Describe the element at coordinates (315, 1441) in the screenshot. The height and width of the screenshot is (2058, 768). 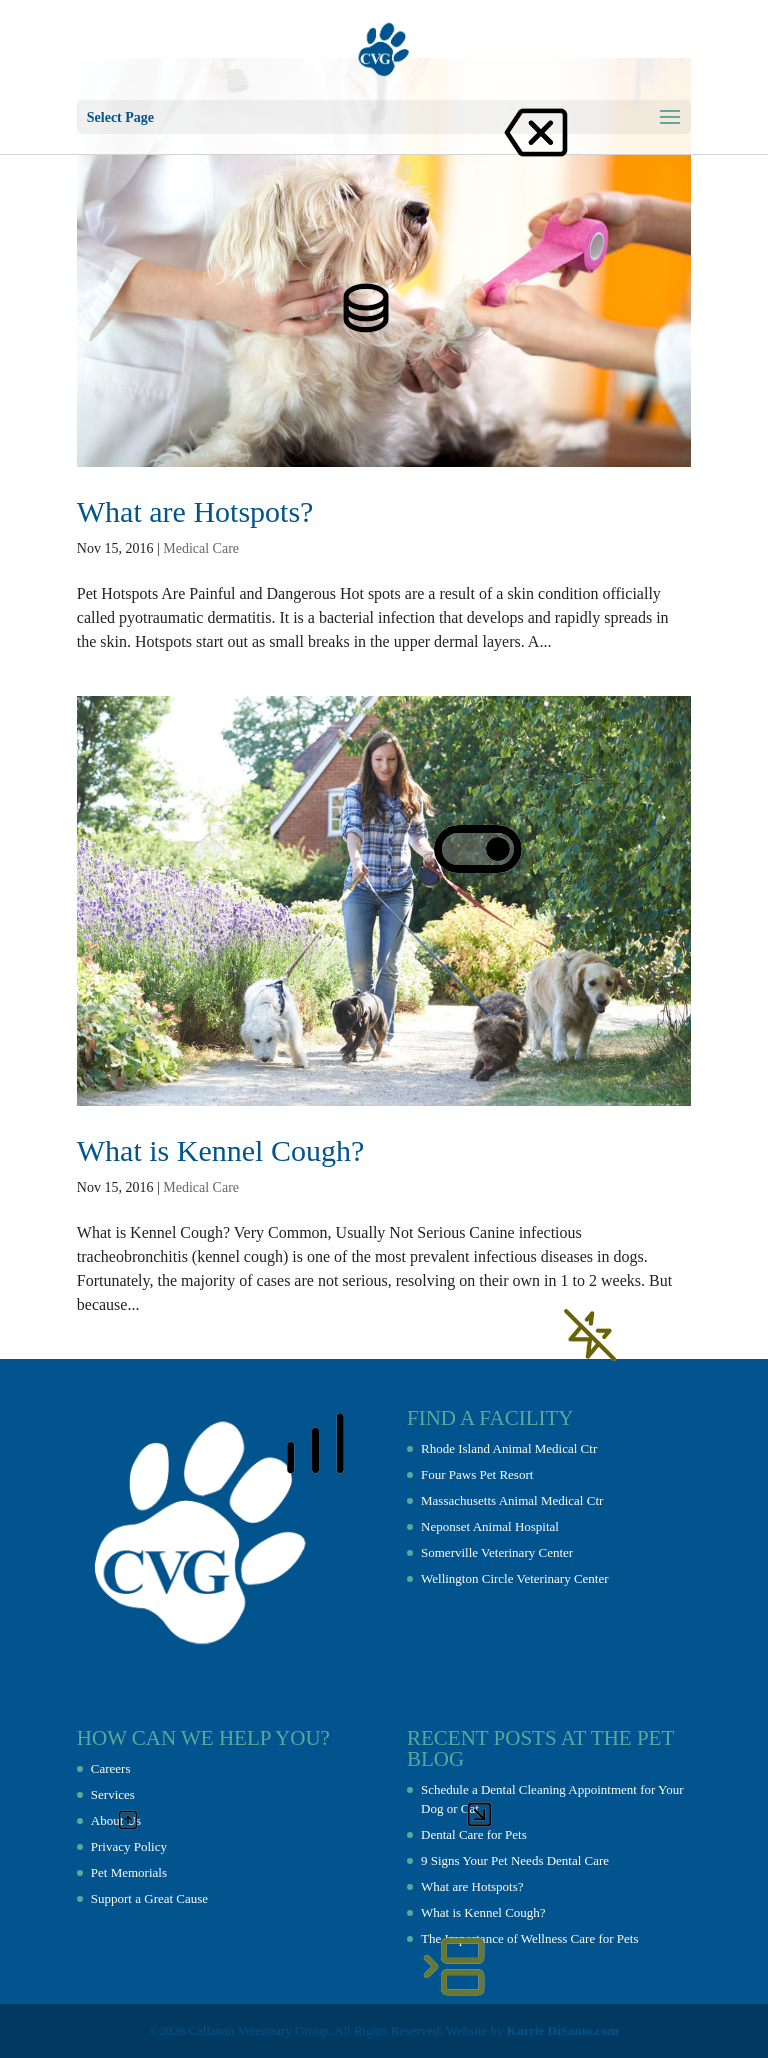
I see `view analytics or statistics` at that location.